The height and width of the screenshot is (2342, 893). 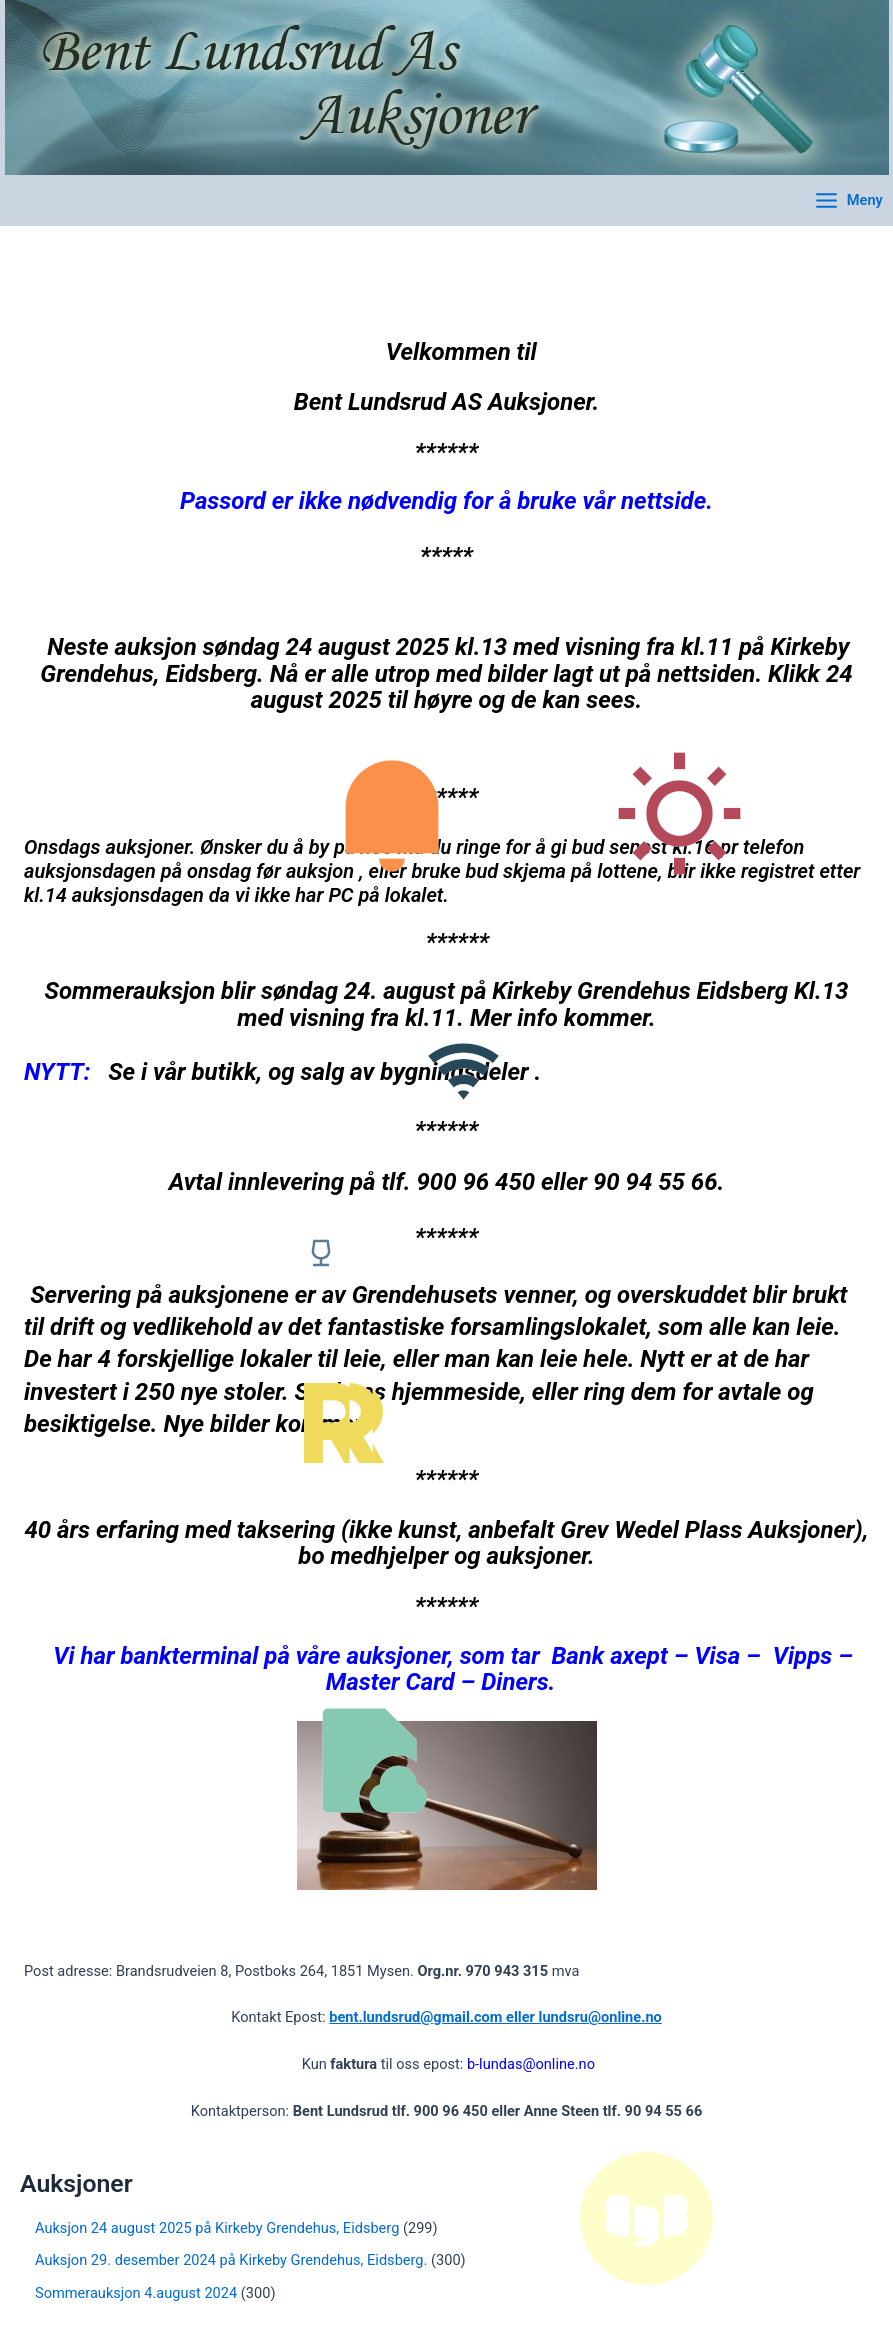 I want to click on EnterpriseDB company logo, so click(x=646, y=2218).